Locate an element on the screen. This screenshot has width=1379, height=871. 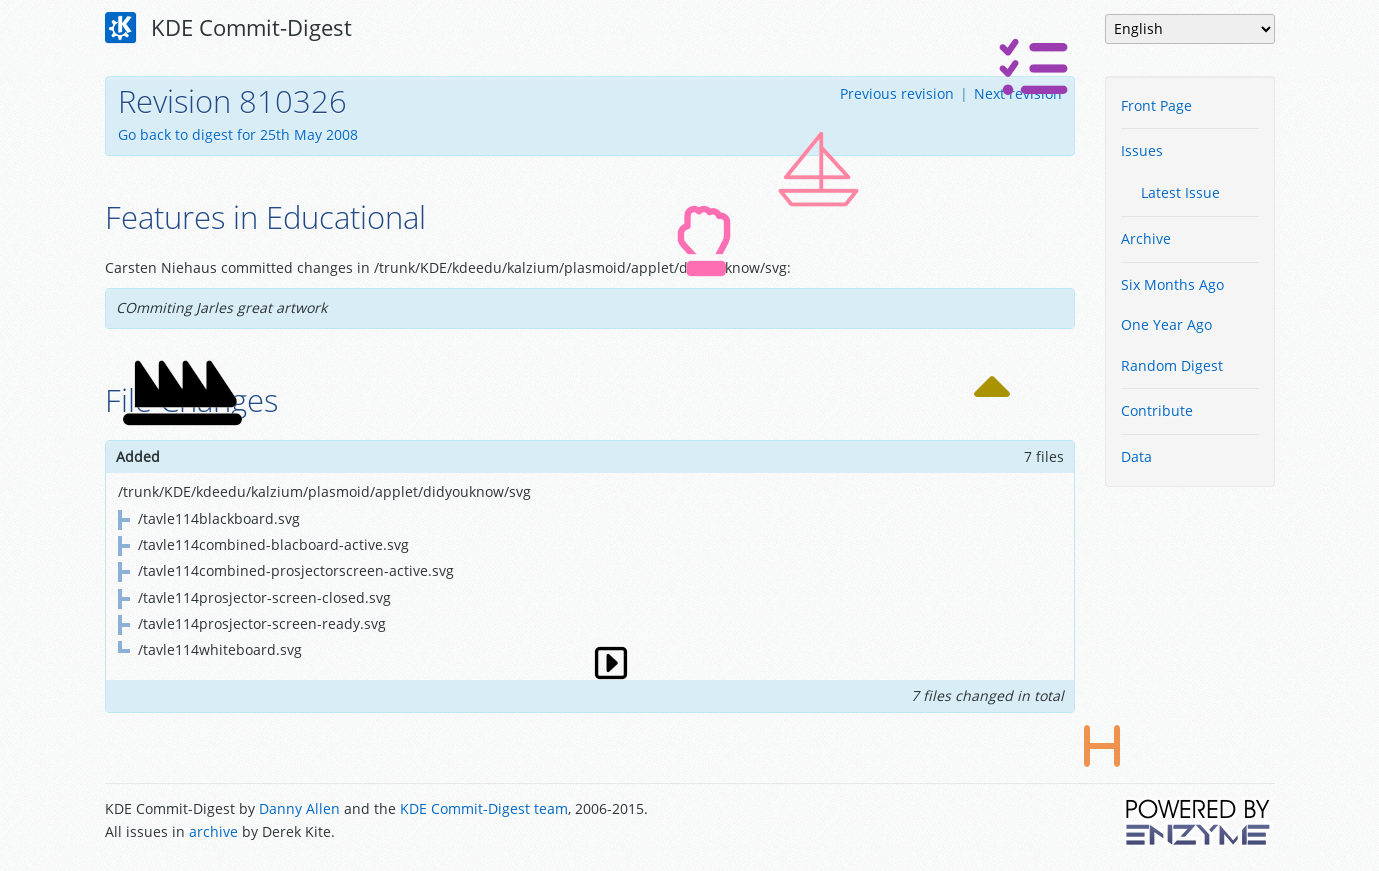
indicates a road hazard or spike strip ahead is located at coordinates (182, 389).